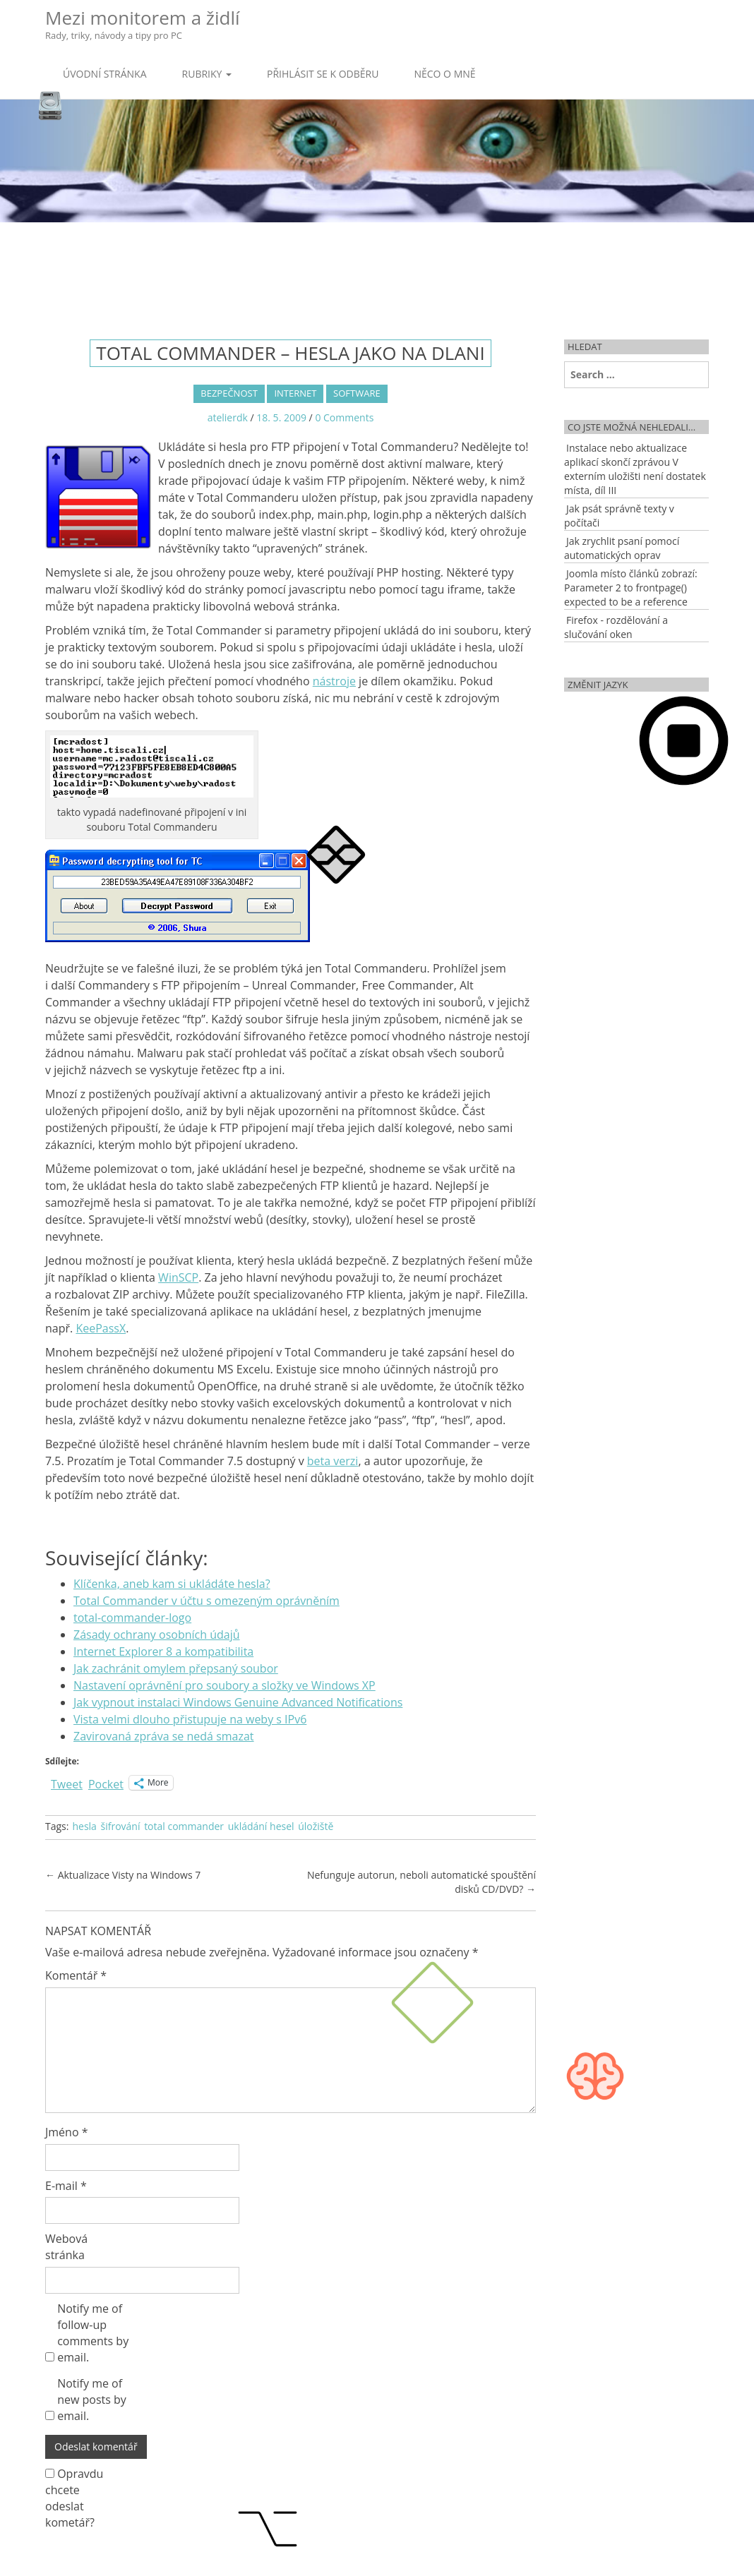  I want to click on access multiple connected storage drives, so click(50, 106).